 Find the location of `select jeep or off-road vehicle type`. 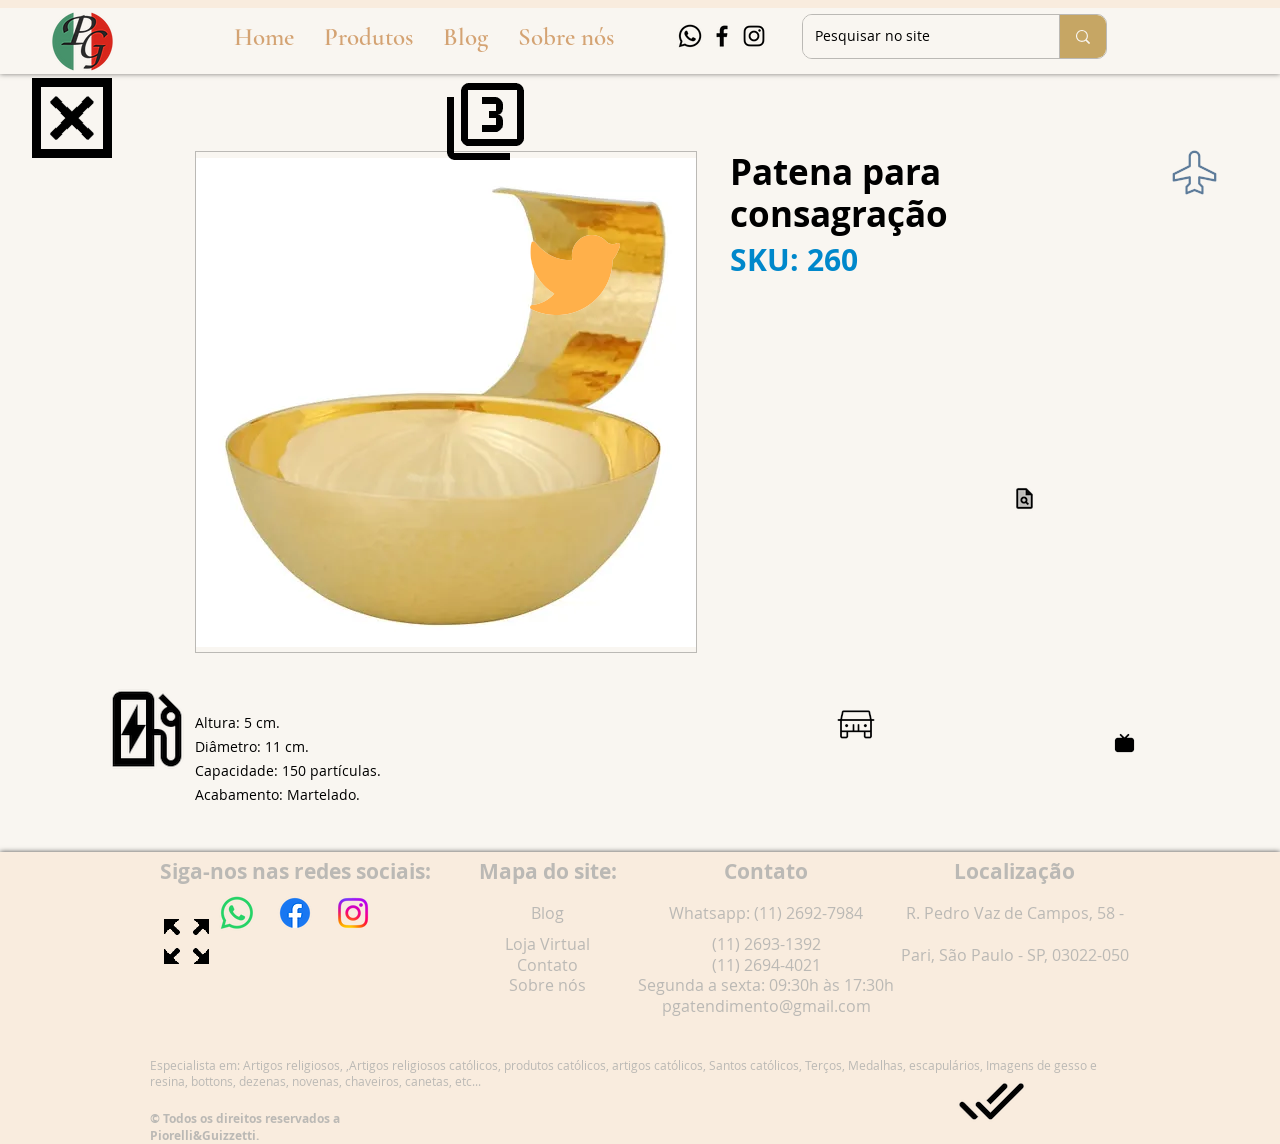

select jeep or off-road vehicle type is located at coordinates (856, 725).